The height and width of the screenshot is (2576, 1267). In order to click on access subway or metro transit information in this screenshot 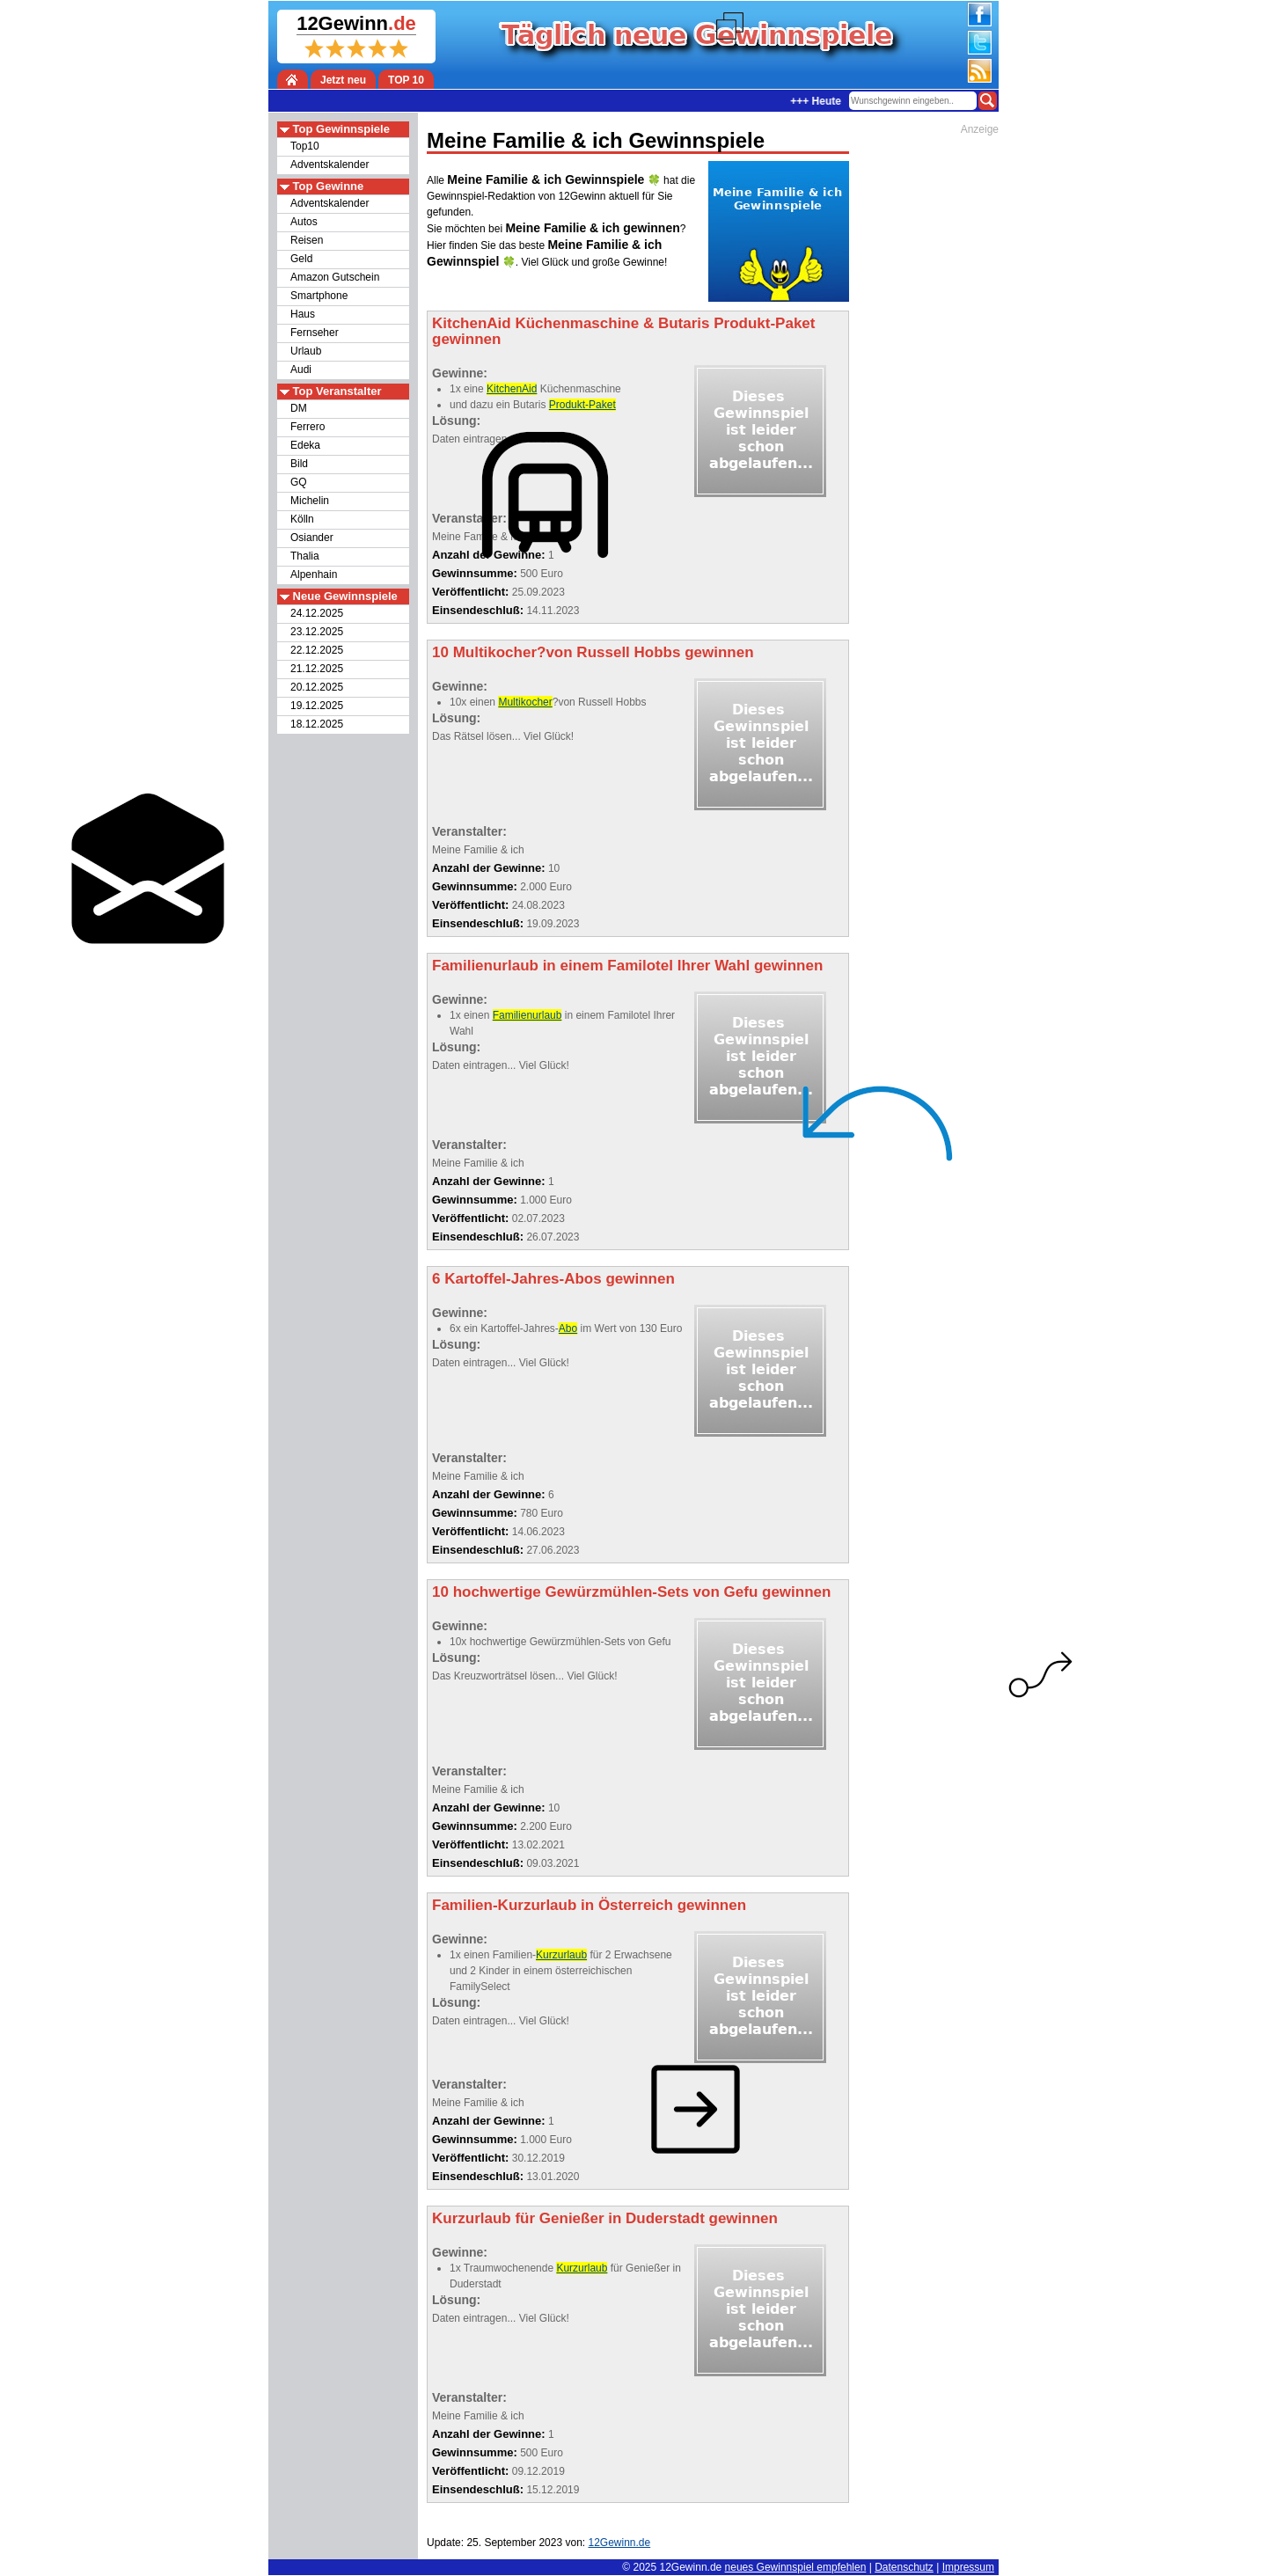, I will do `click(545, 500)`.